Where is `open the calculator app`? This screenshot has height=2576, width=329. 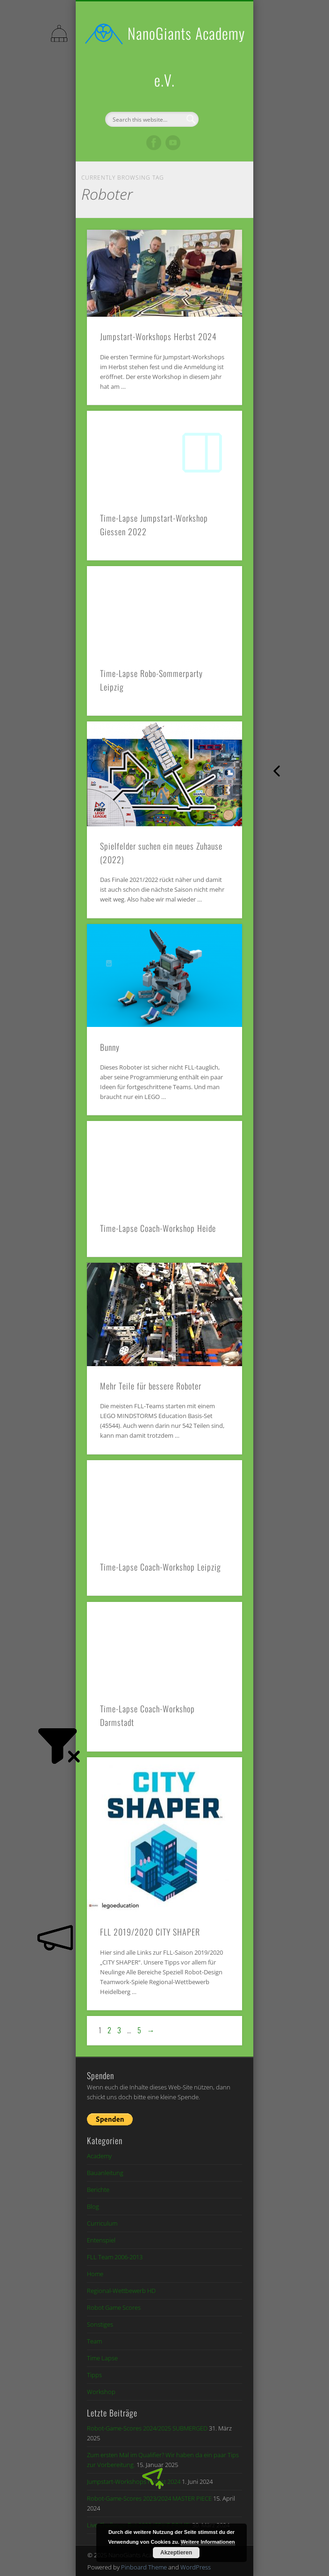 open the calculator app is located at coordinates (109, 963).